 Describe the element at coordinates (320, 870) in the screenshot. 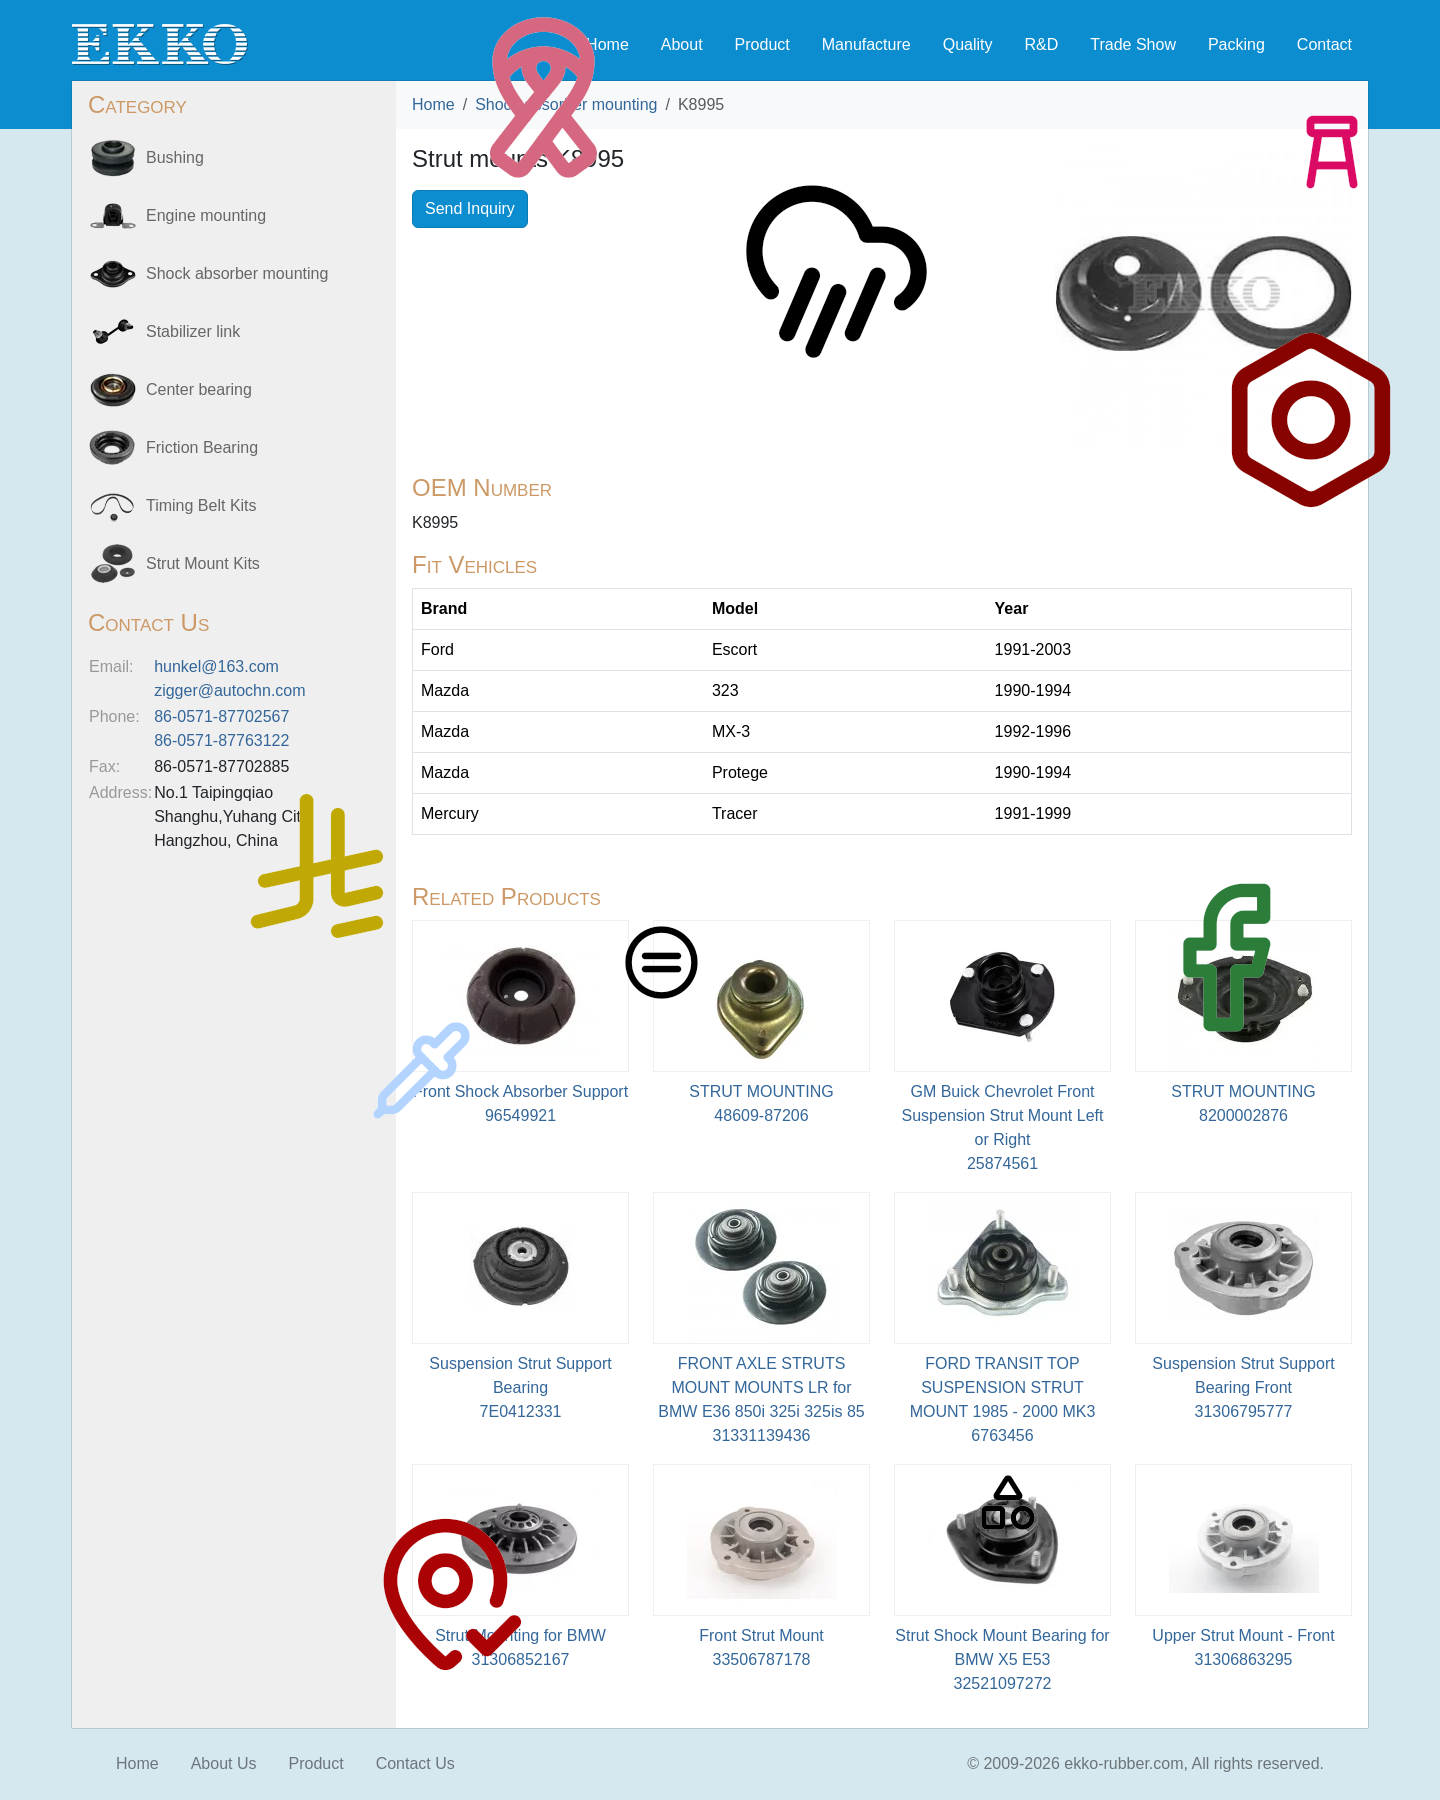

I see `indicates price or amount in Saudi riyals` at that location.